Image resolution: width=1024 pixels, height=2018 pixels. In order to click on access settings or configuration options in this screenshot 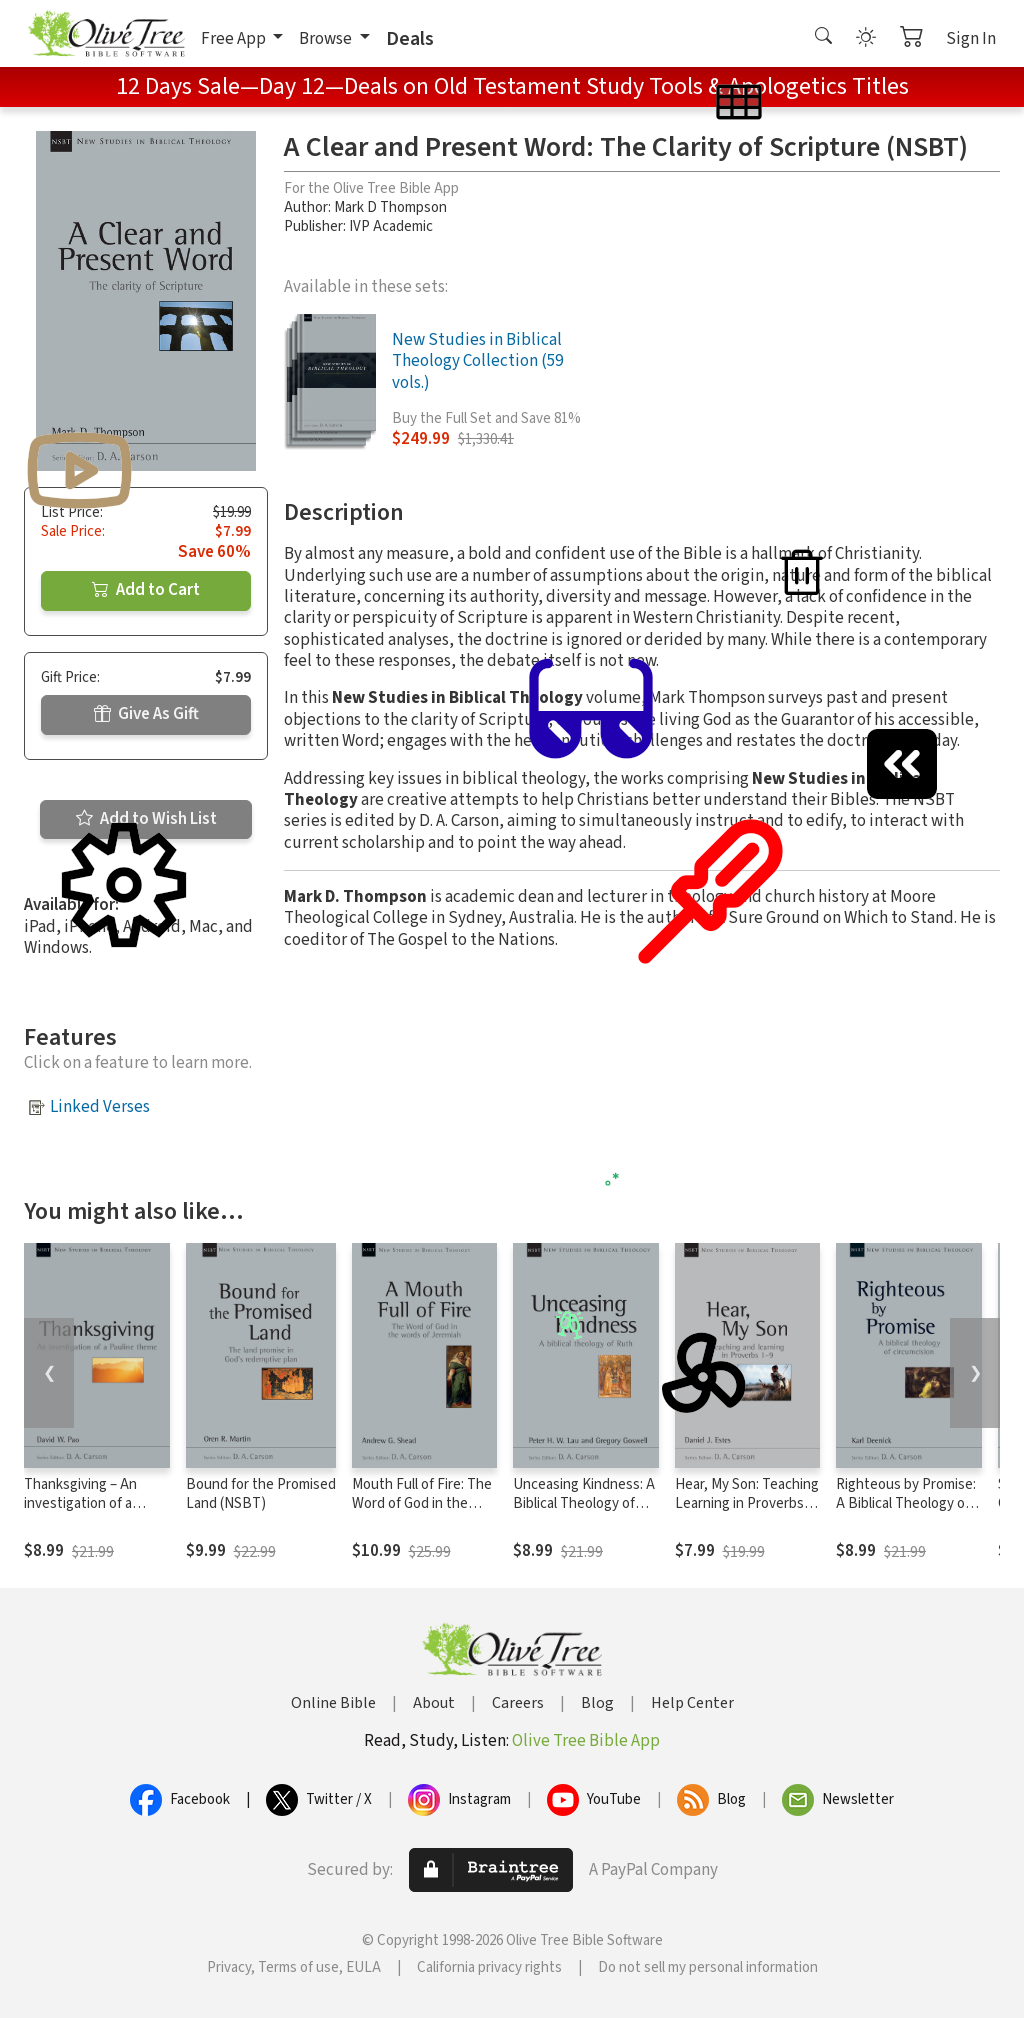, I will do `click(710, 891)`.